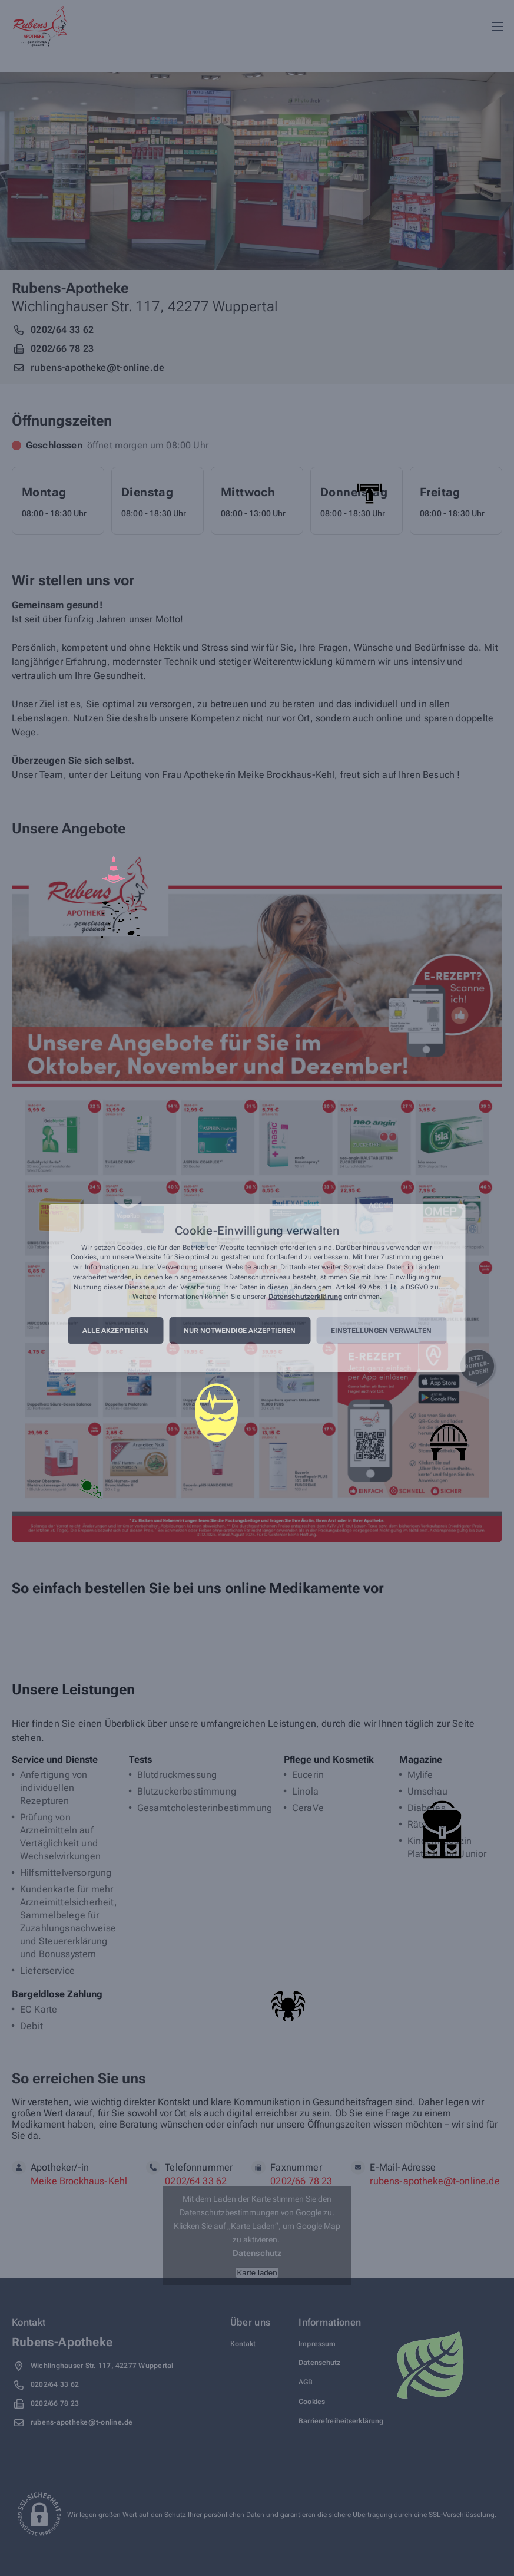  What do you see at coordinates (288, 2005) in the screenshot?
I see `indicates pest or bug-related content` at bounding box center [288, 2005].